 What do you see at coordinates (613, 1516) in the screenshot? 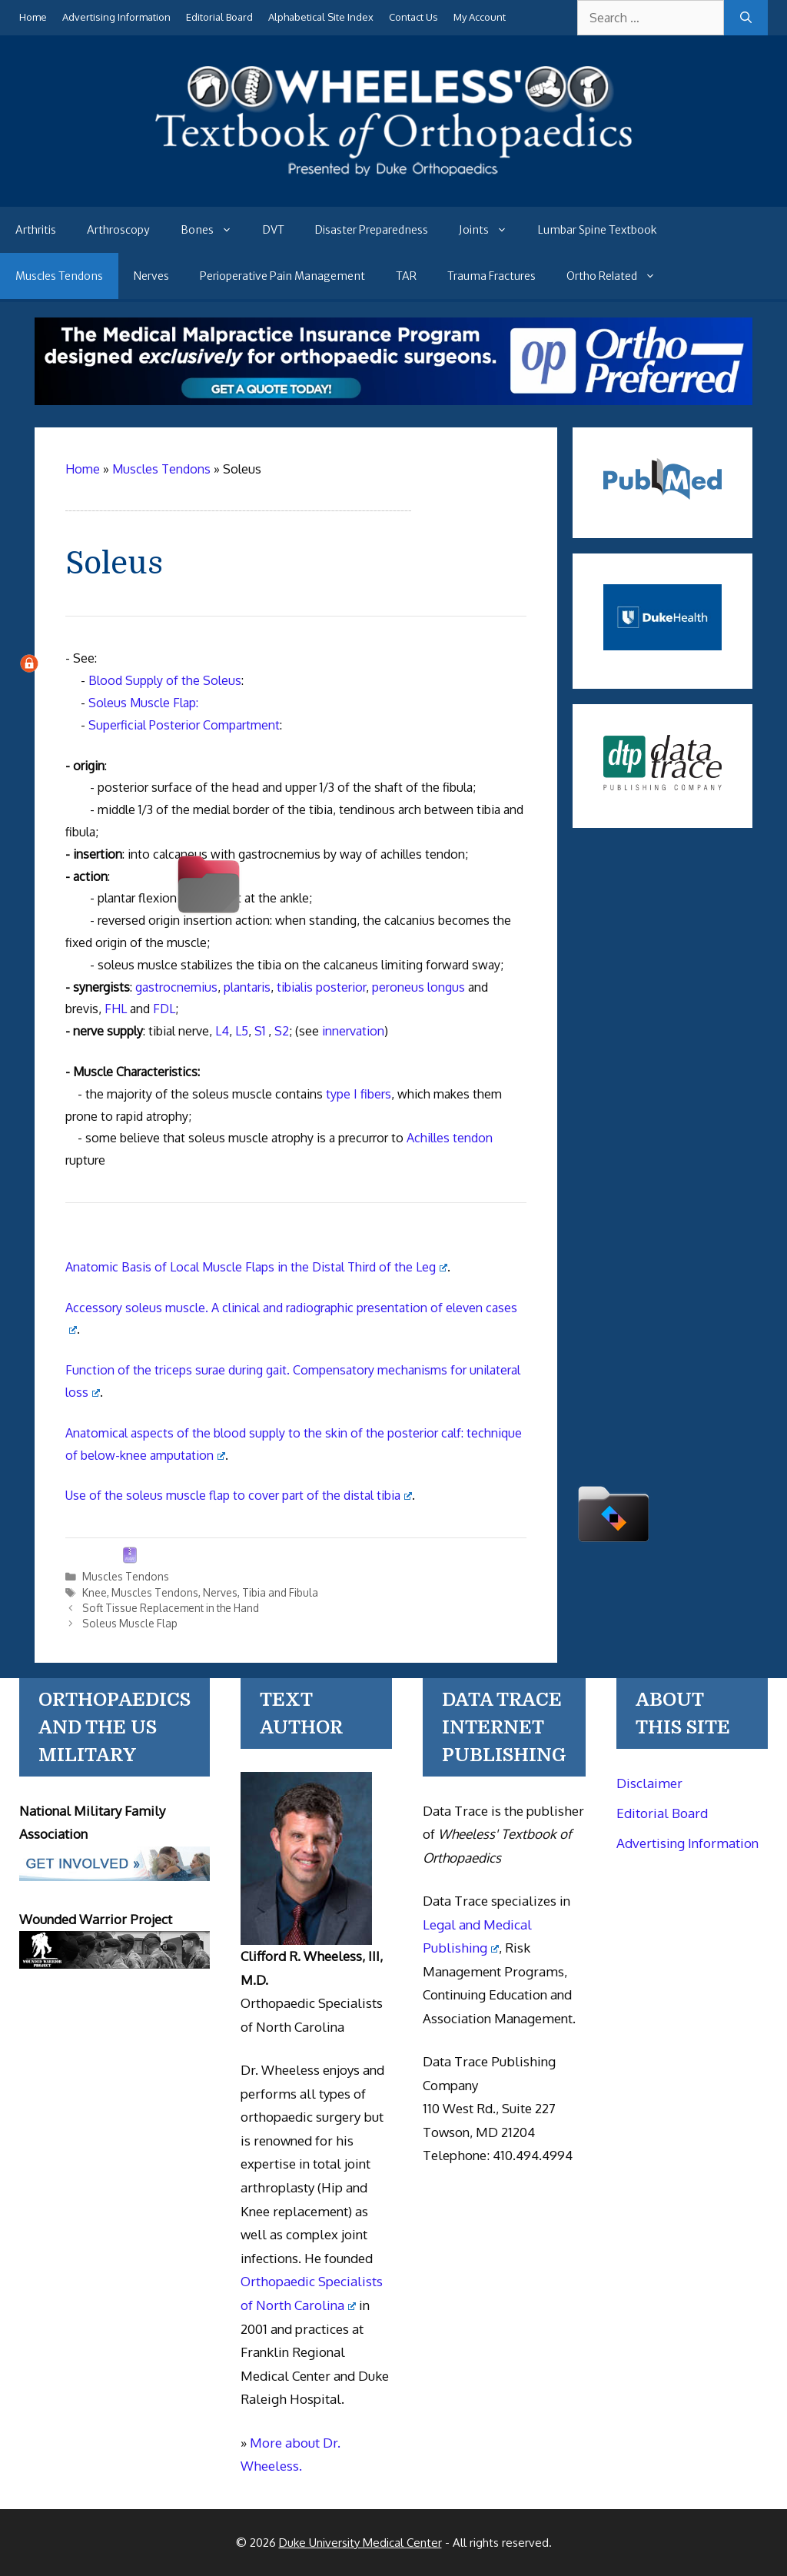
I see `folder containing JetBrains Ktor project files` at bounding box center [613, 1516].